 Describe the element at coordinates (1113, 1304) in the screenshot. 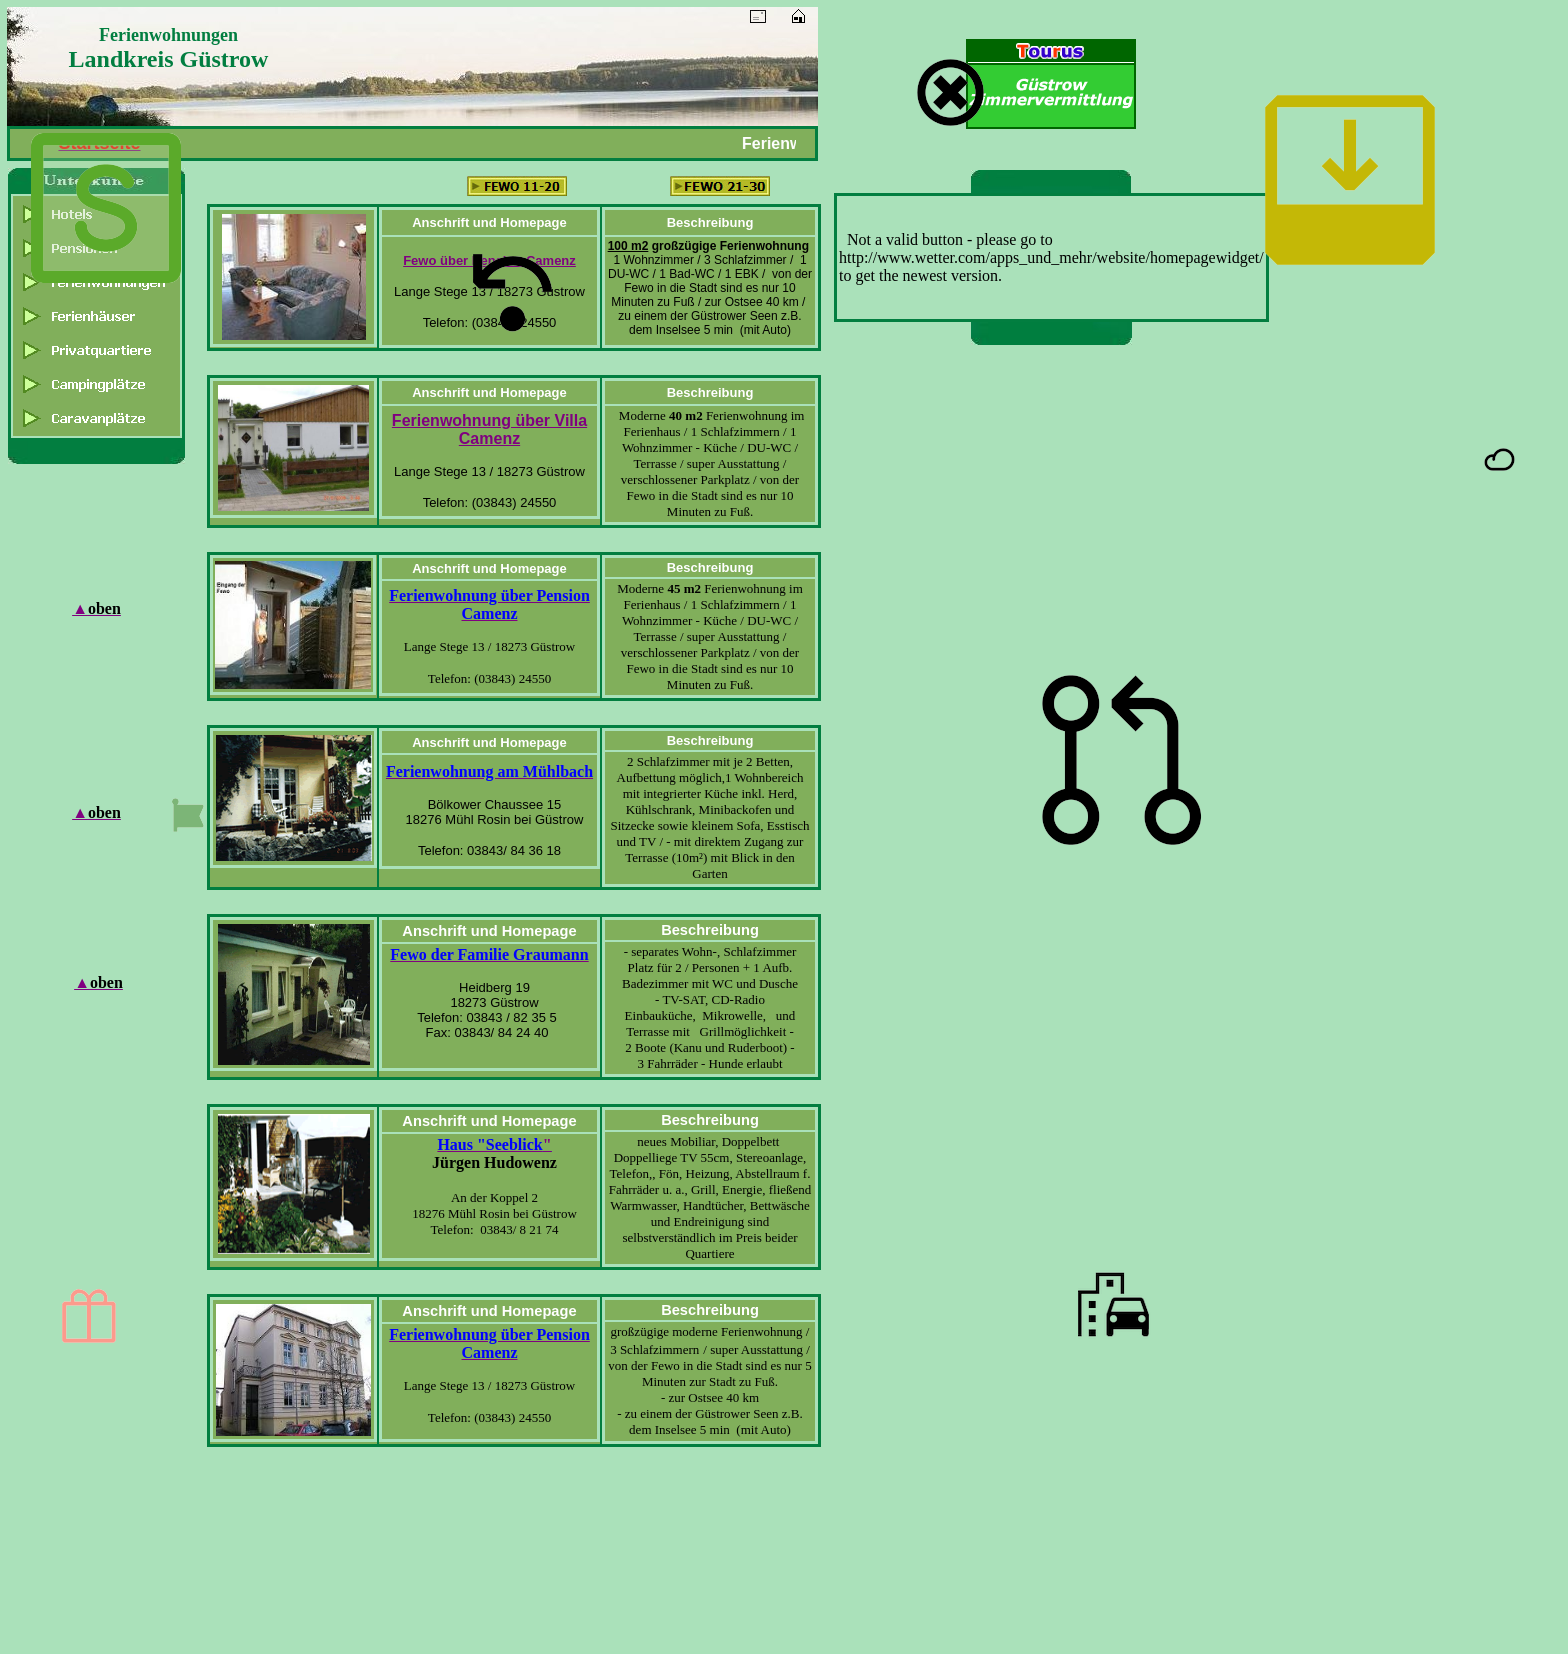

I see `access transportation or commute options` at that location.